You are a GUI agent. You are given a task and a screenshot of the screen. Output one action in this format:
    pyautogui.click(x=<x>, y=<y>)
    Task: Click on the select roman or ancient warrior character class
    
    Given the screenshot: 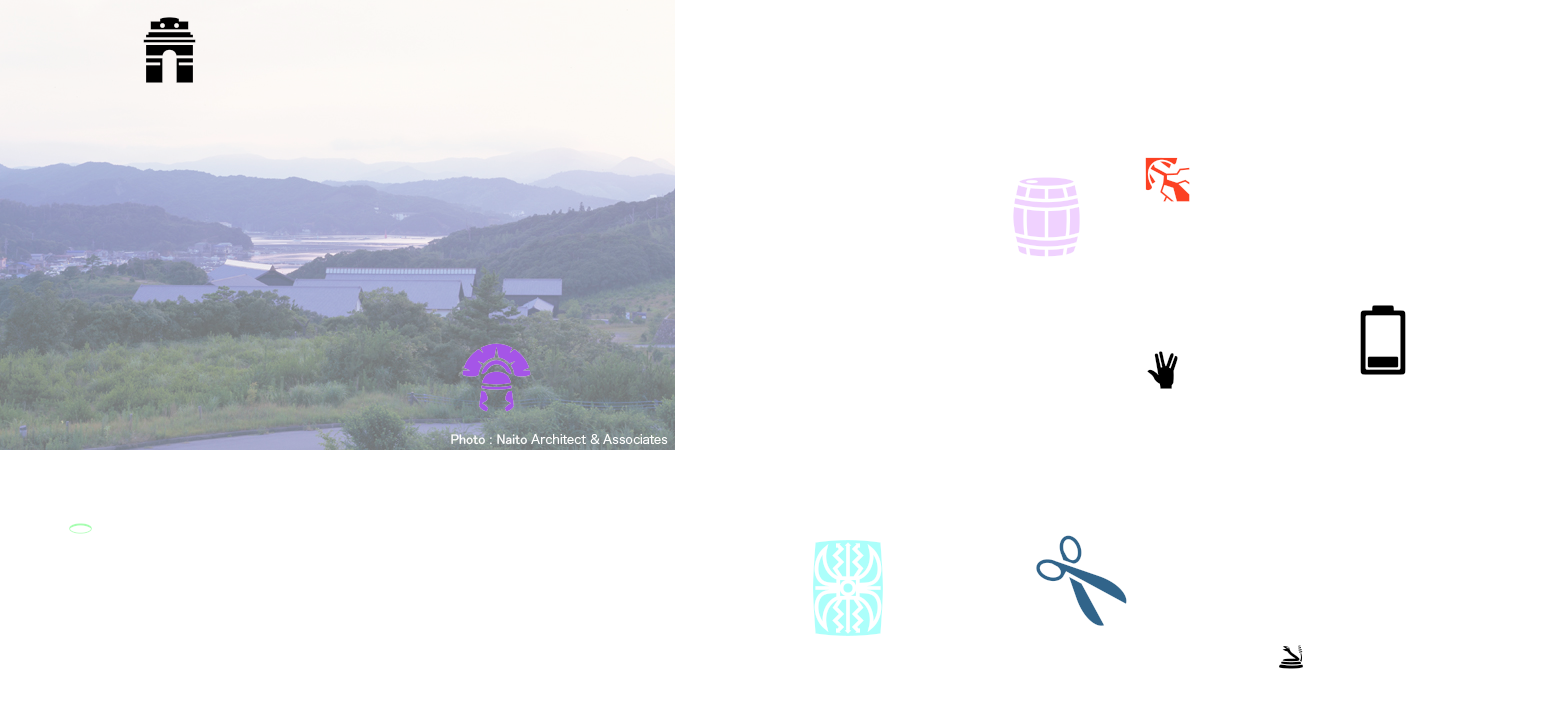 What is the action you would take?
    pyautogui.click(x=496, y=377)
    